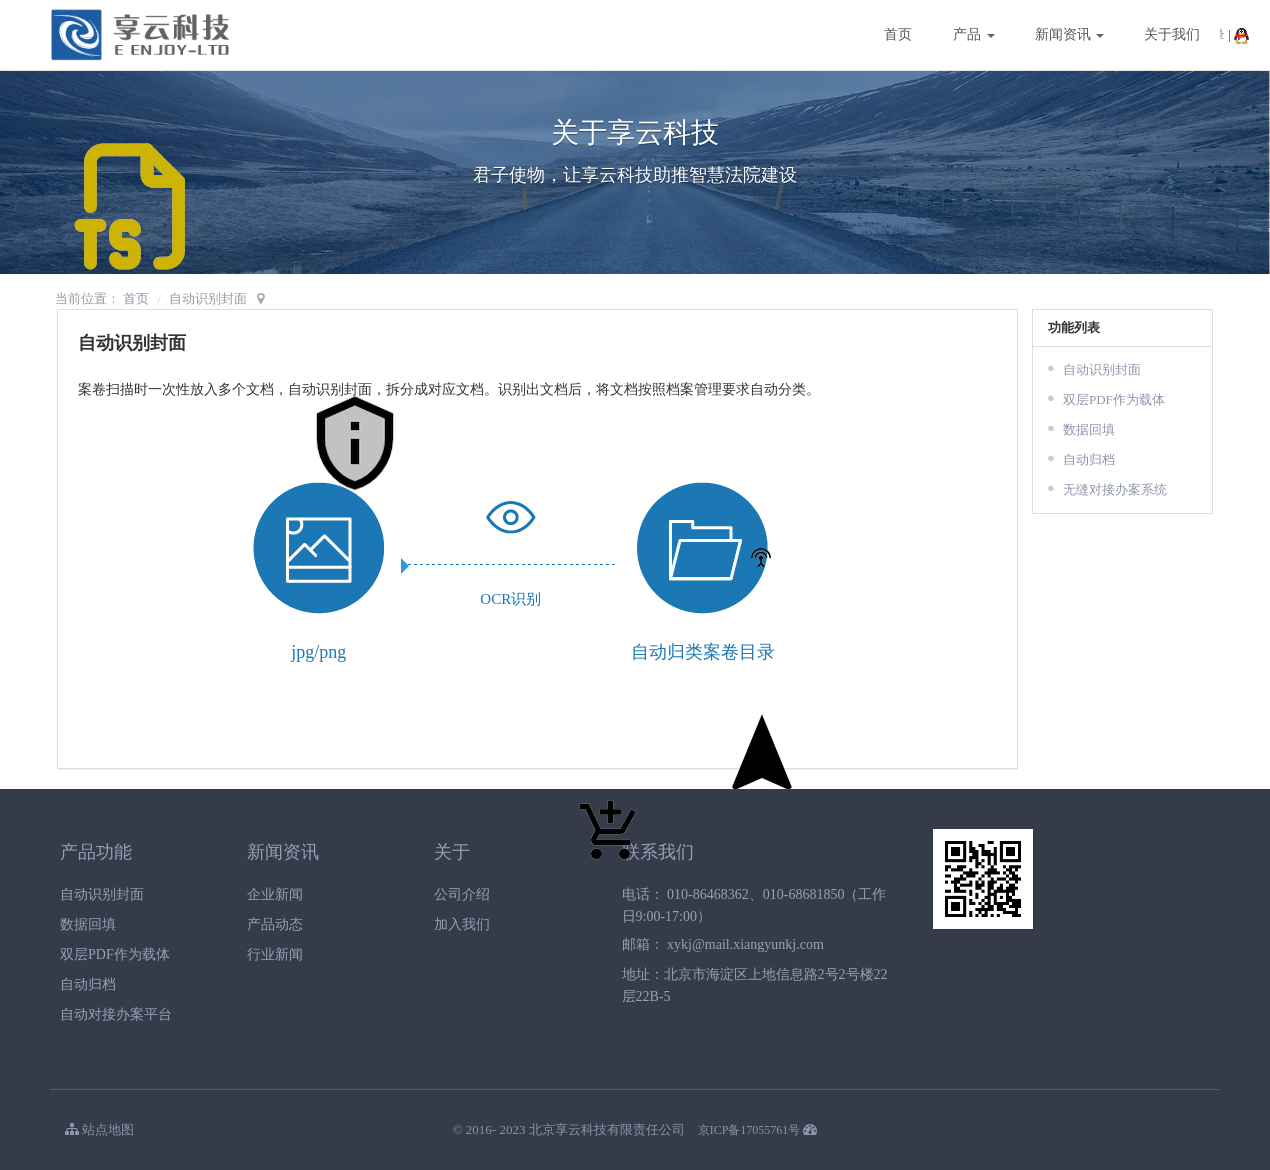  Describe the element at coordinates (355, 443) in the screenshot. I see `view privacy policy or information` at that location.